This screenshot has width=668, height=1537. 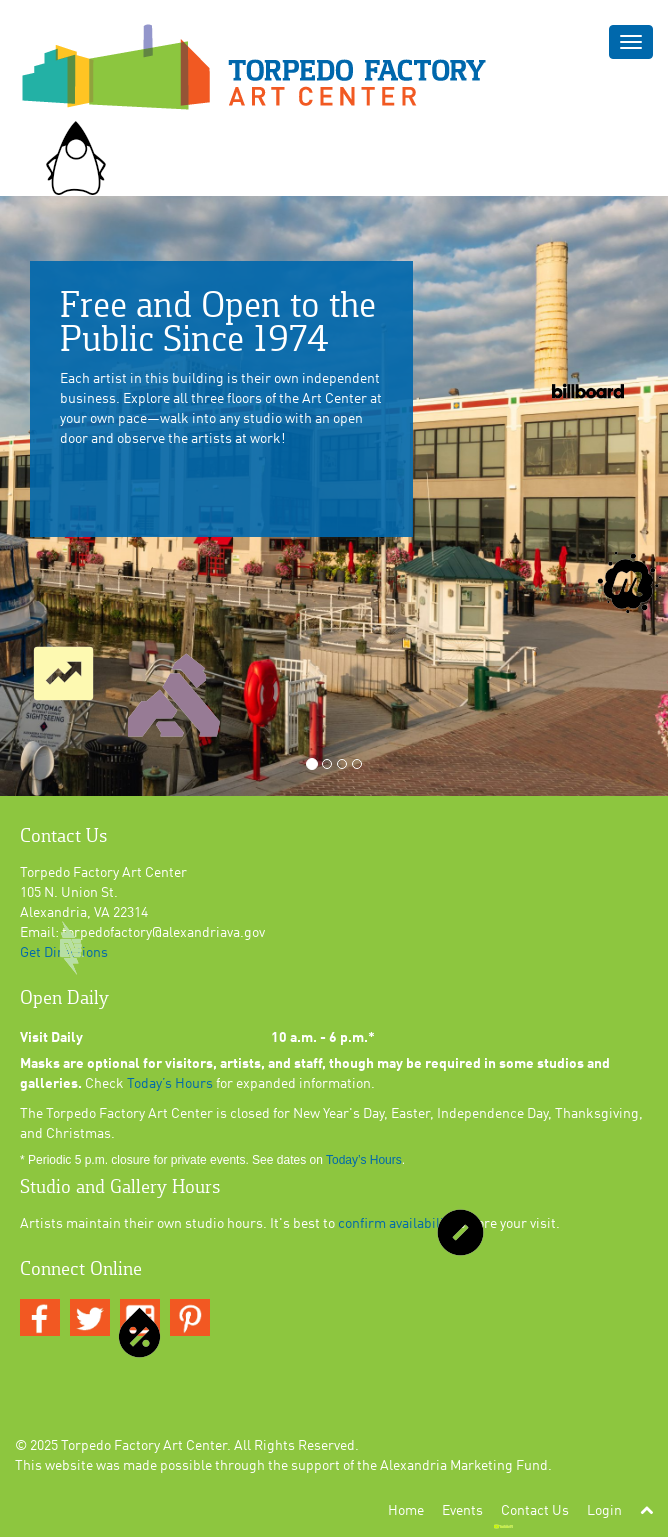 What do you see at coordinates (72, 948) in the screenshot?
I see `pantheon website hosting platform logo` at bounding box center [72, 948].